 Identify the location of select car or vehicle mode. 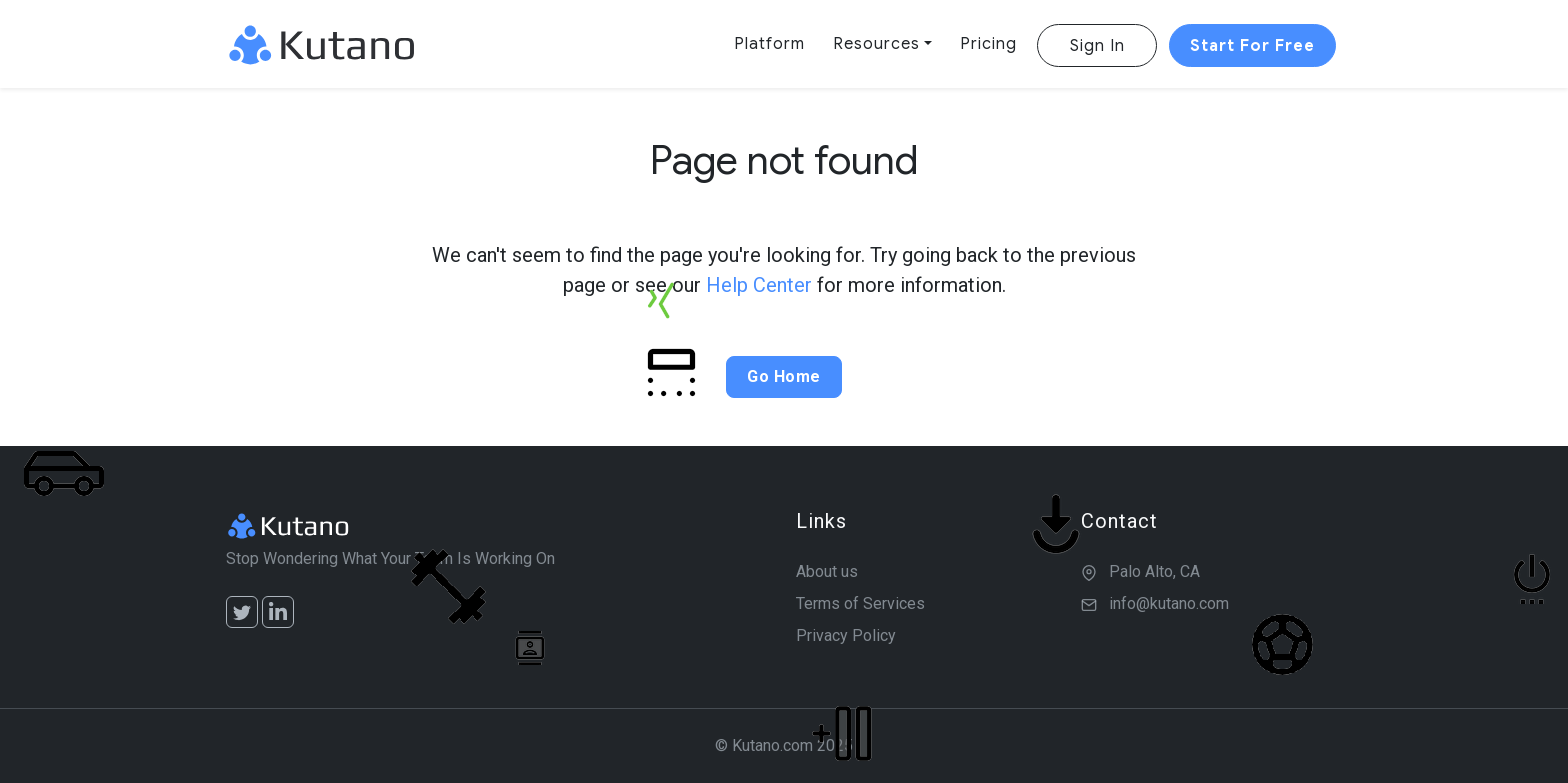
(64, 471).